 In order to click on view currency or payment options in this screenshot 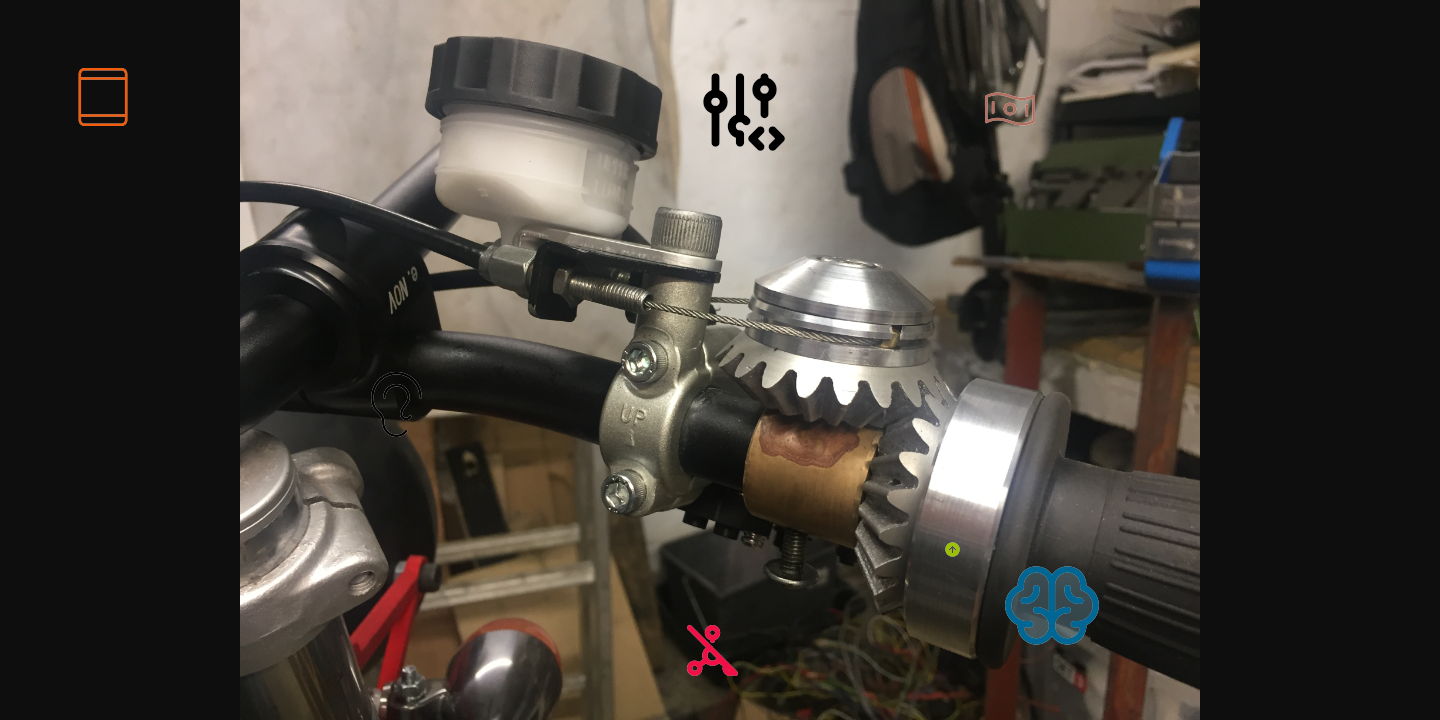, I will do `click(1010, 109)`.